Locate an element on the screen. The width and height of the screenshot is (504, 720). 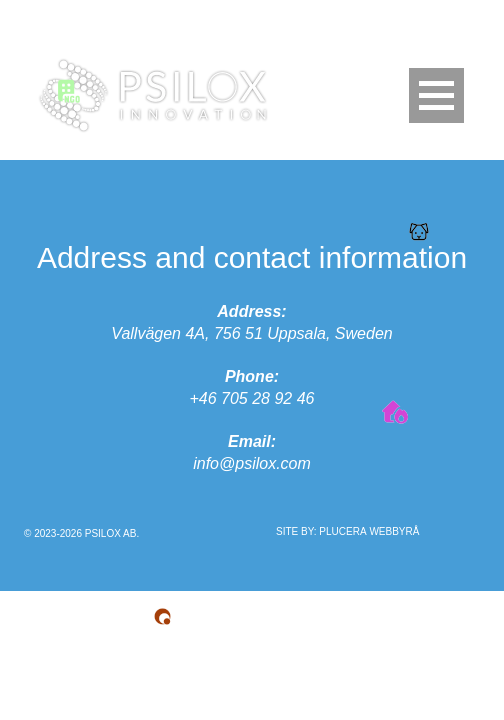
report a fire emergency at a residence is located at coordinates (394, 411).